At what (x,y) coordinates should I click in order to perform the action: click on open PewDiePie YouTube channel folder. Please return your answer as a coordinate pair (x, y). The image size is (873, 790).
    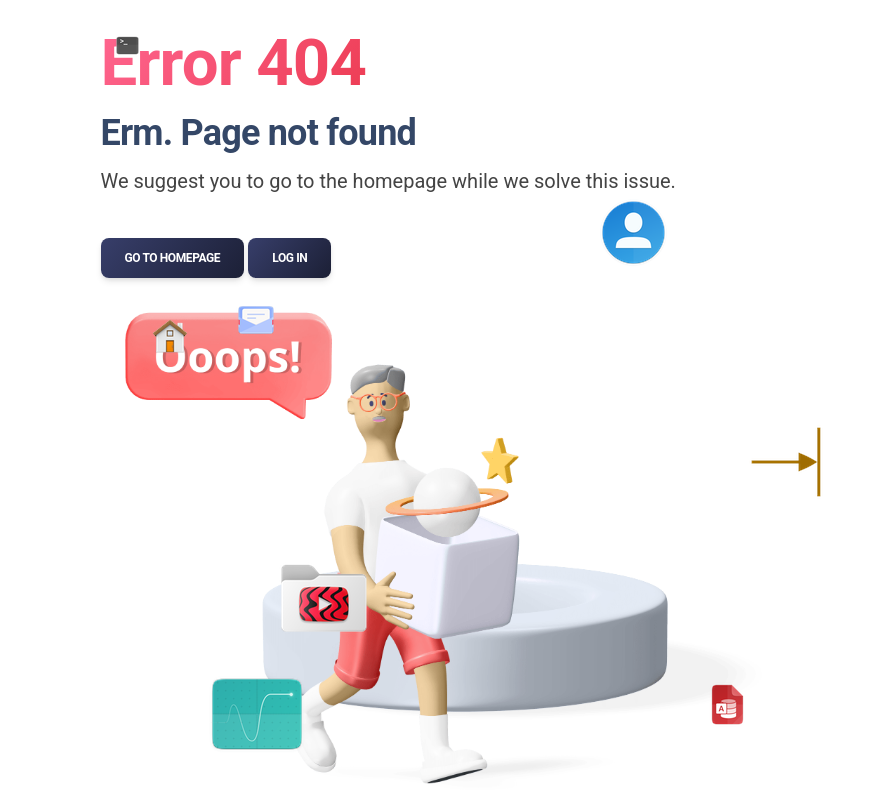
    Looking at the image, I should click on (323, 600).